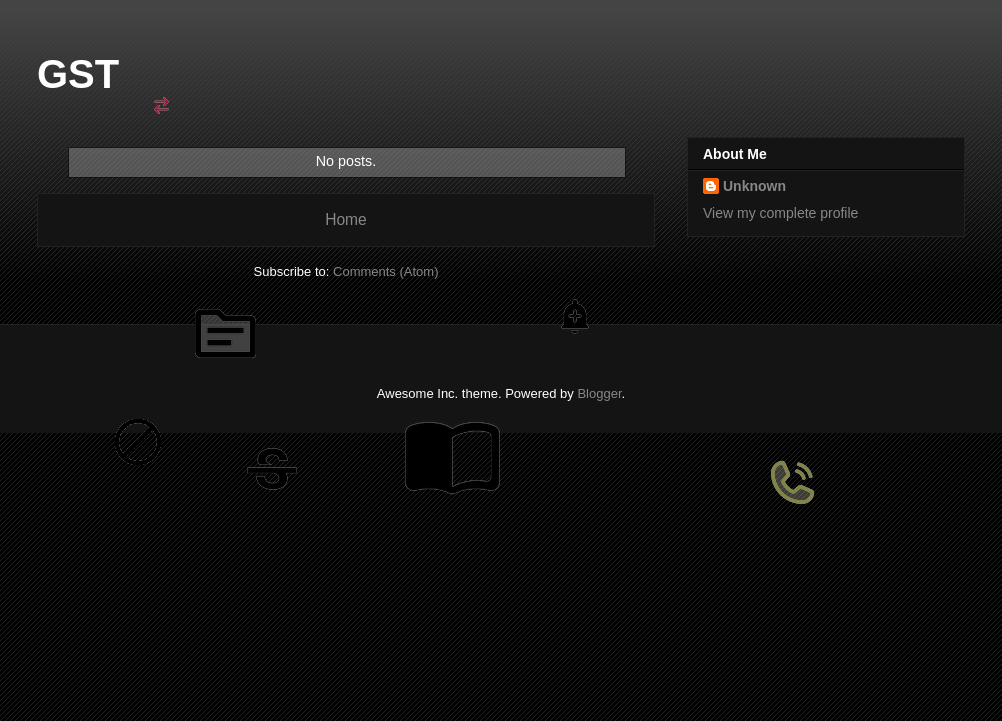  What do you see at coordinates (161, 105) in the screenshot?
I see `switch between two views or modes` at bounding box center [161, 105].